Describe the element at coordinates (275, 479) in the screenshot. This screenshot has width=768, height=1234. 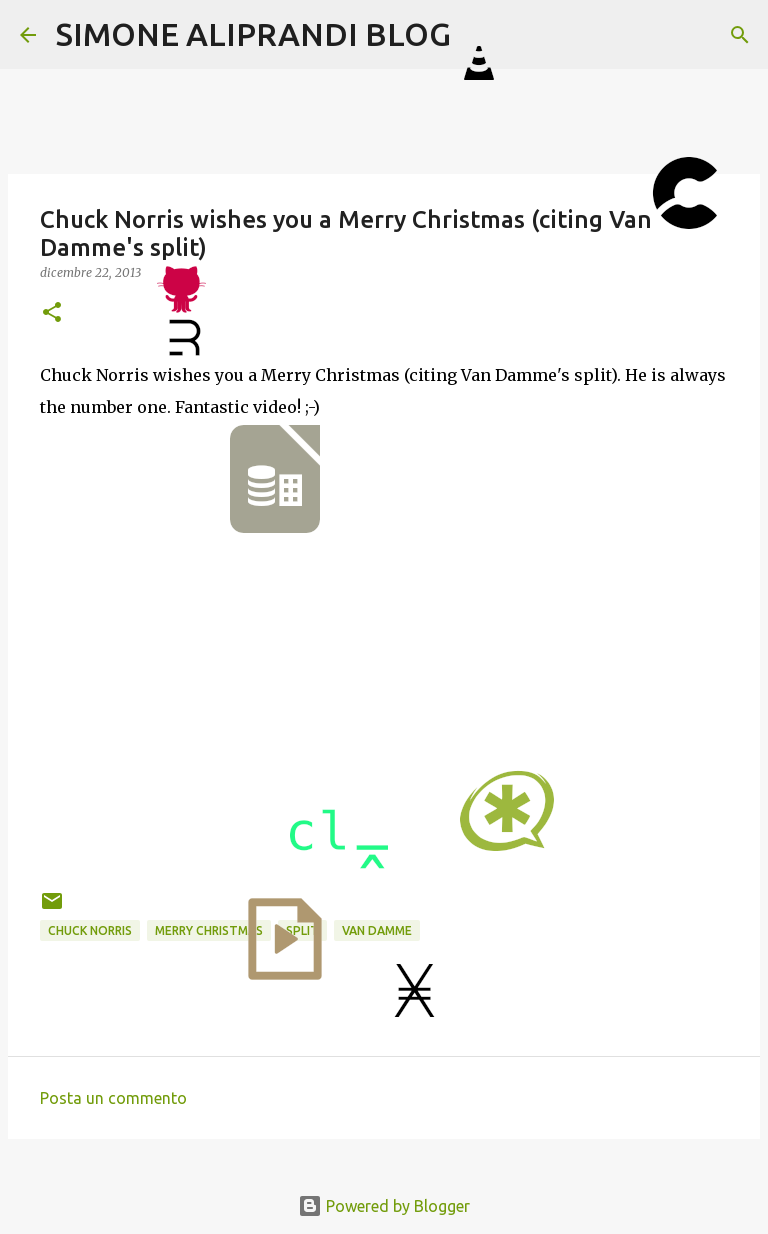
I see `open LibreOffice Base database application` at that location.